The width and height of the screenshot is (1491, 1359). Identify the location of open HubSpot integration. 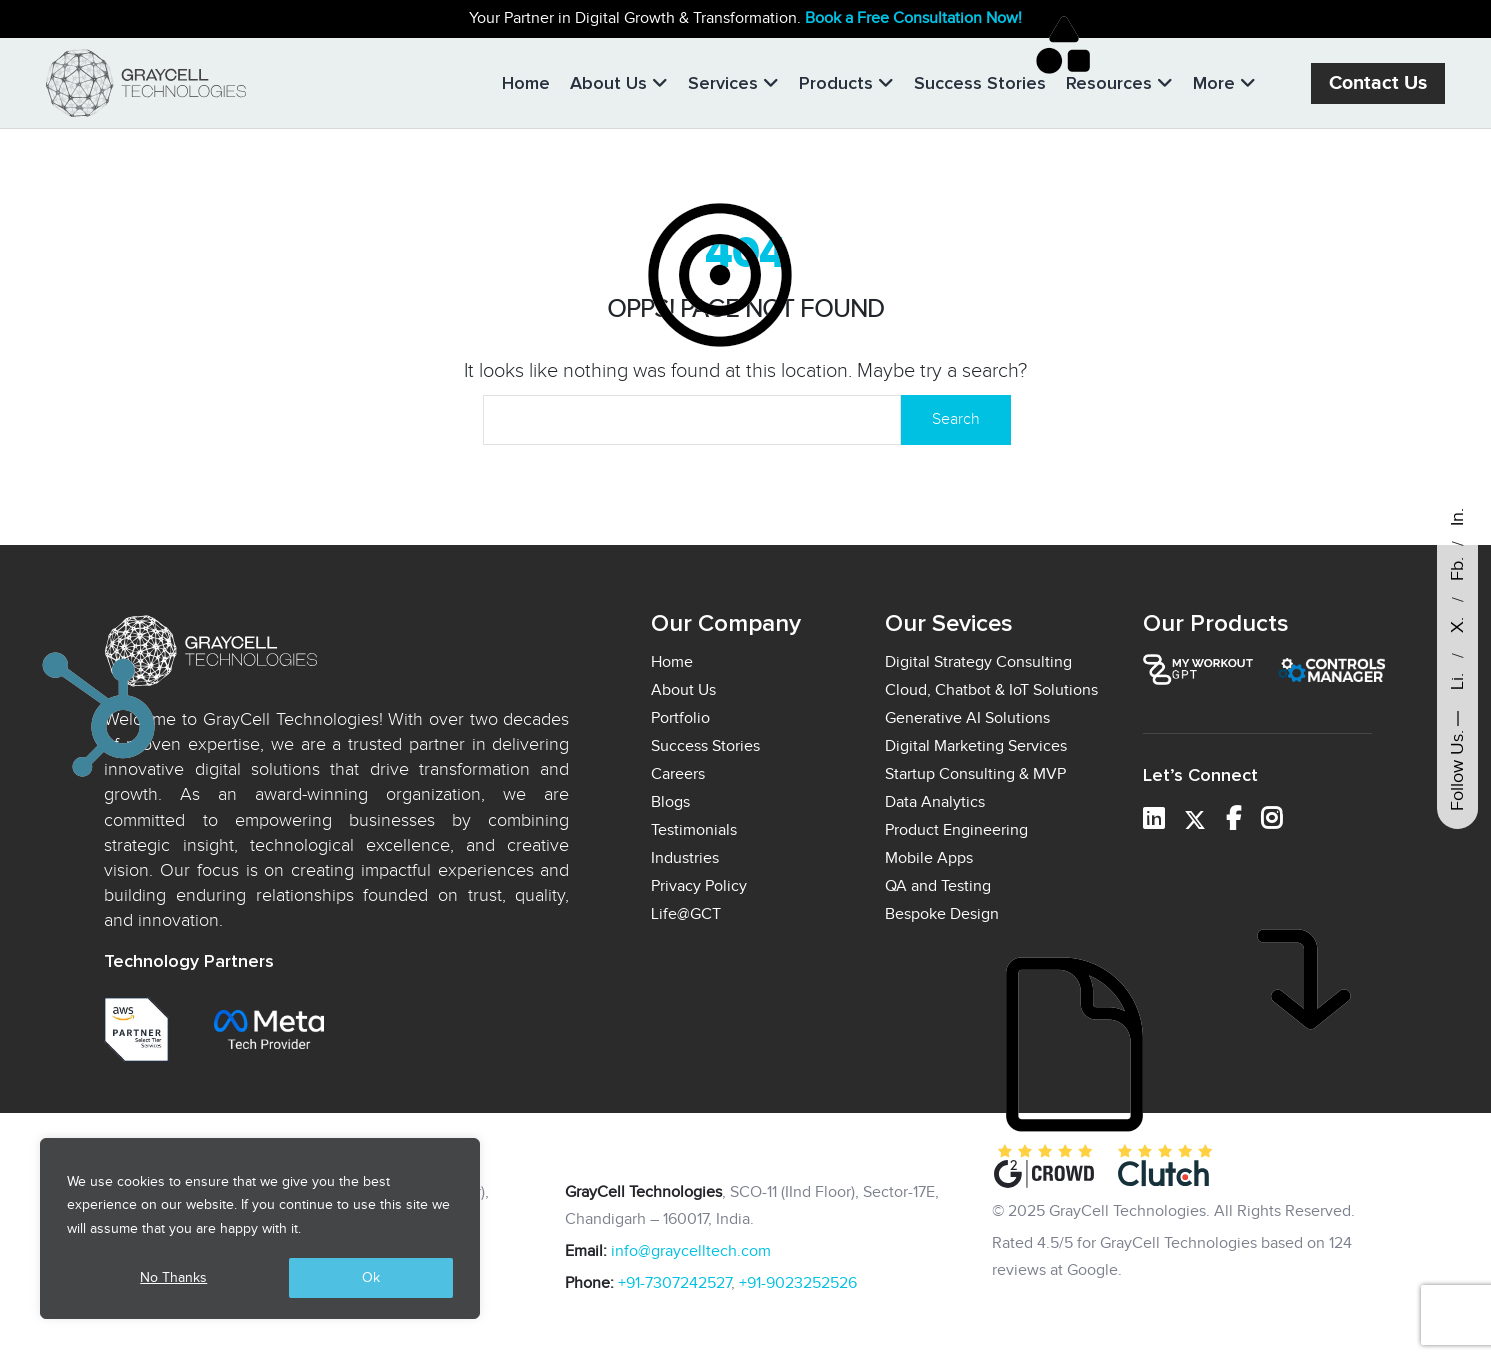
(98, 714).